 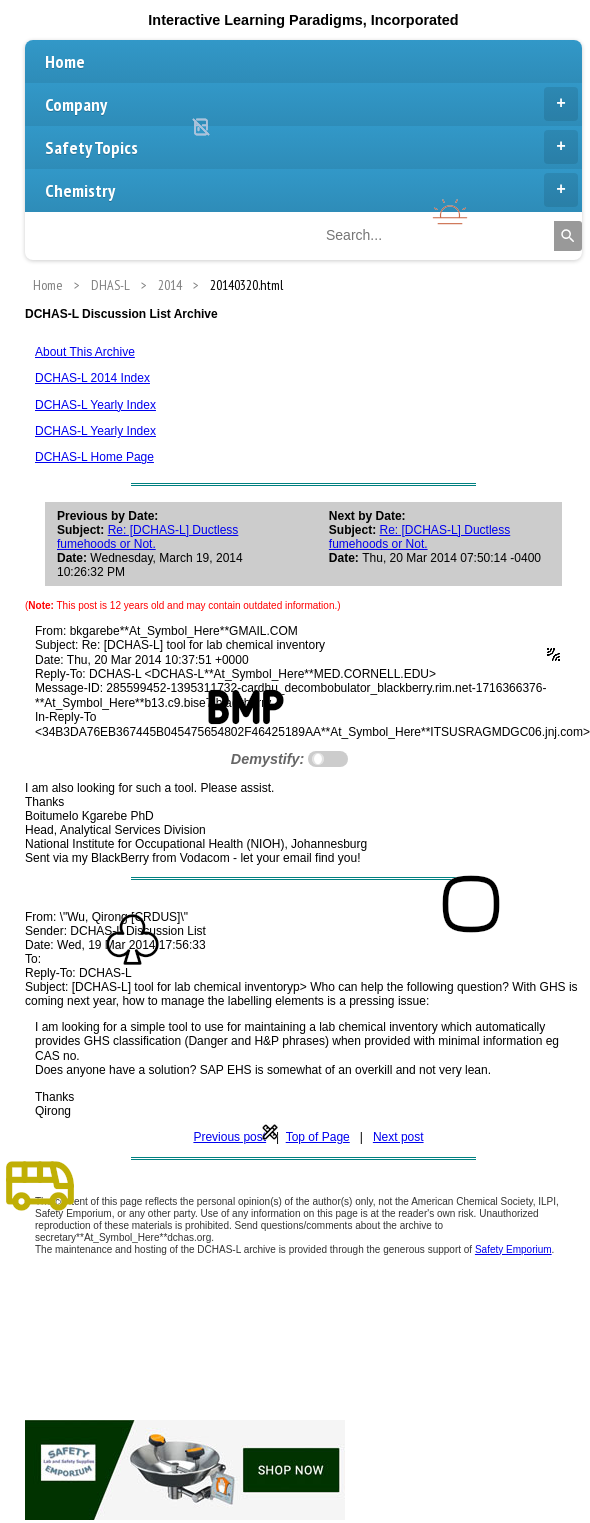 I want to click on a default placeholder or empty state container, so click(x=471, y=904).